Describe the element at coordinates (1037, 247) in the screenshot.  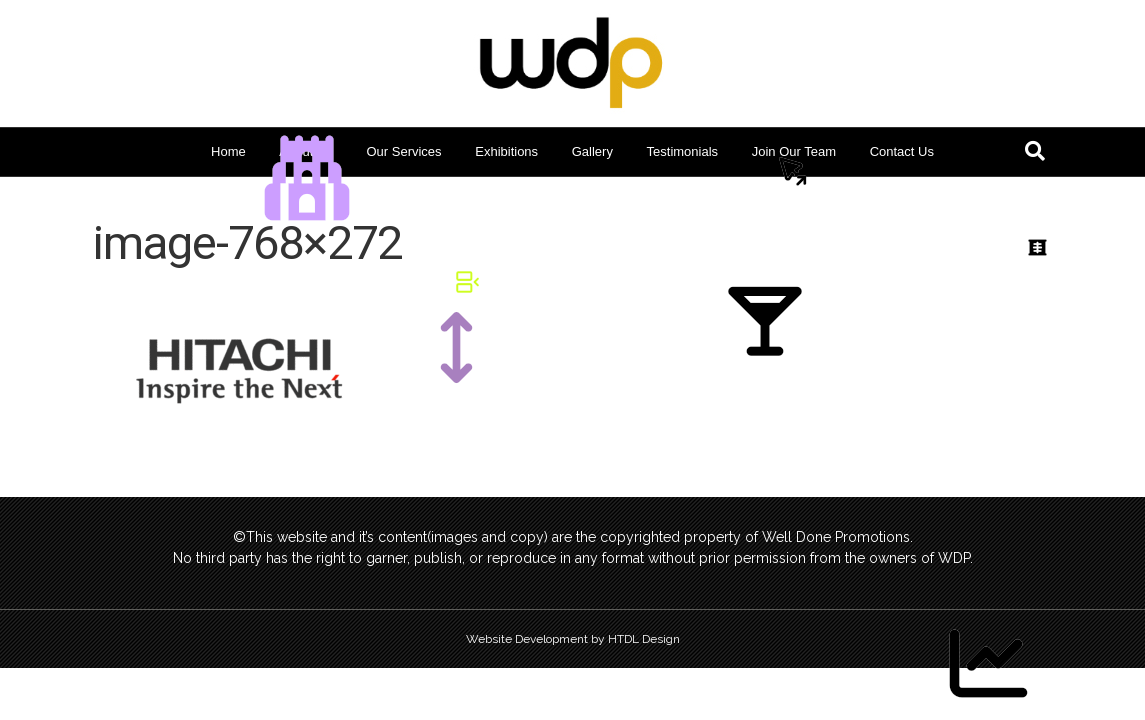
I see `view x-ray or medical imaging results` at that location.